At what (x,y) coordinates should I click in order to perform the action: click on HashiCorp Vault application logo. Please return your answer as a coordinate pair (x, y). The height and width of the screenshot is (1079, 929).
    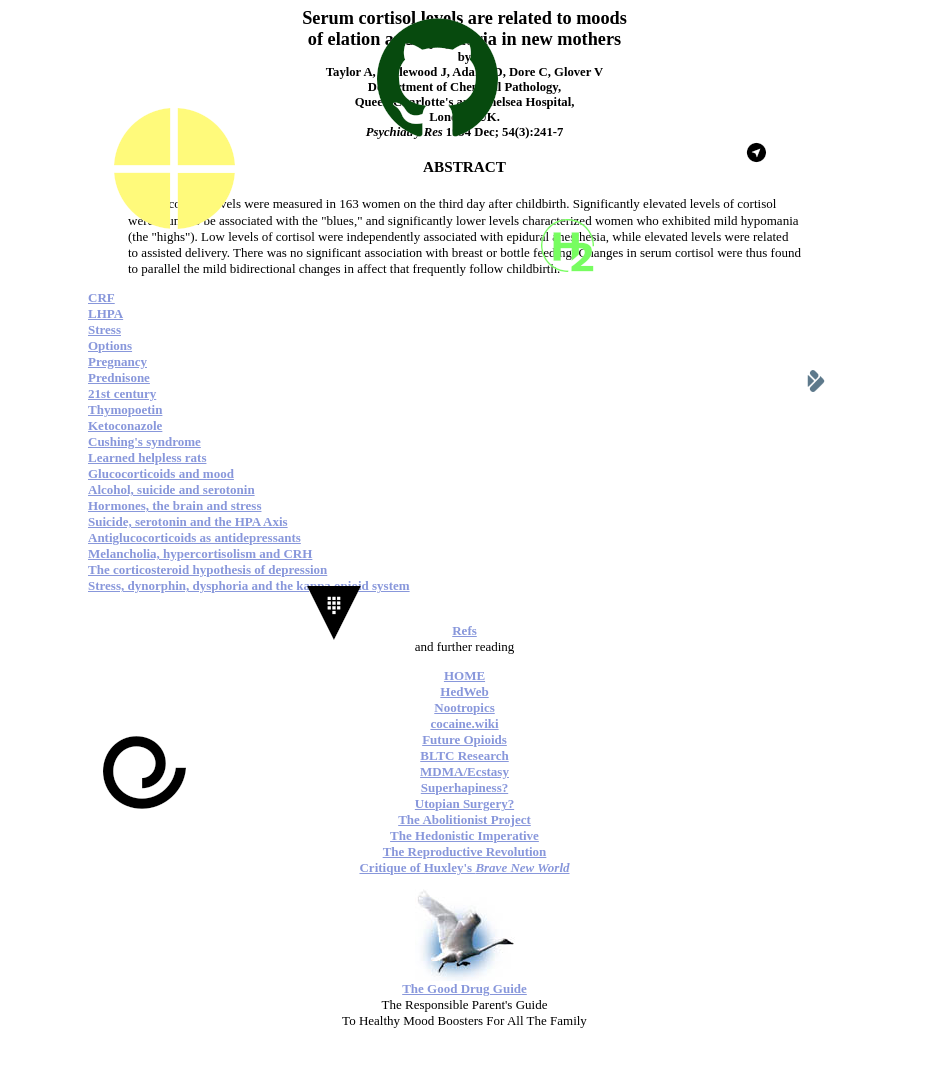
    Looking at the image, I should click on (334, 613).